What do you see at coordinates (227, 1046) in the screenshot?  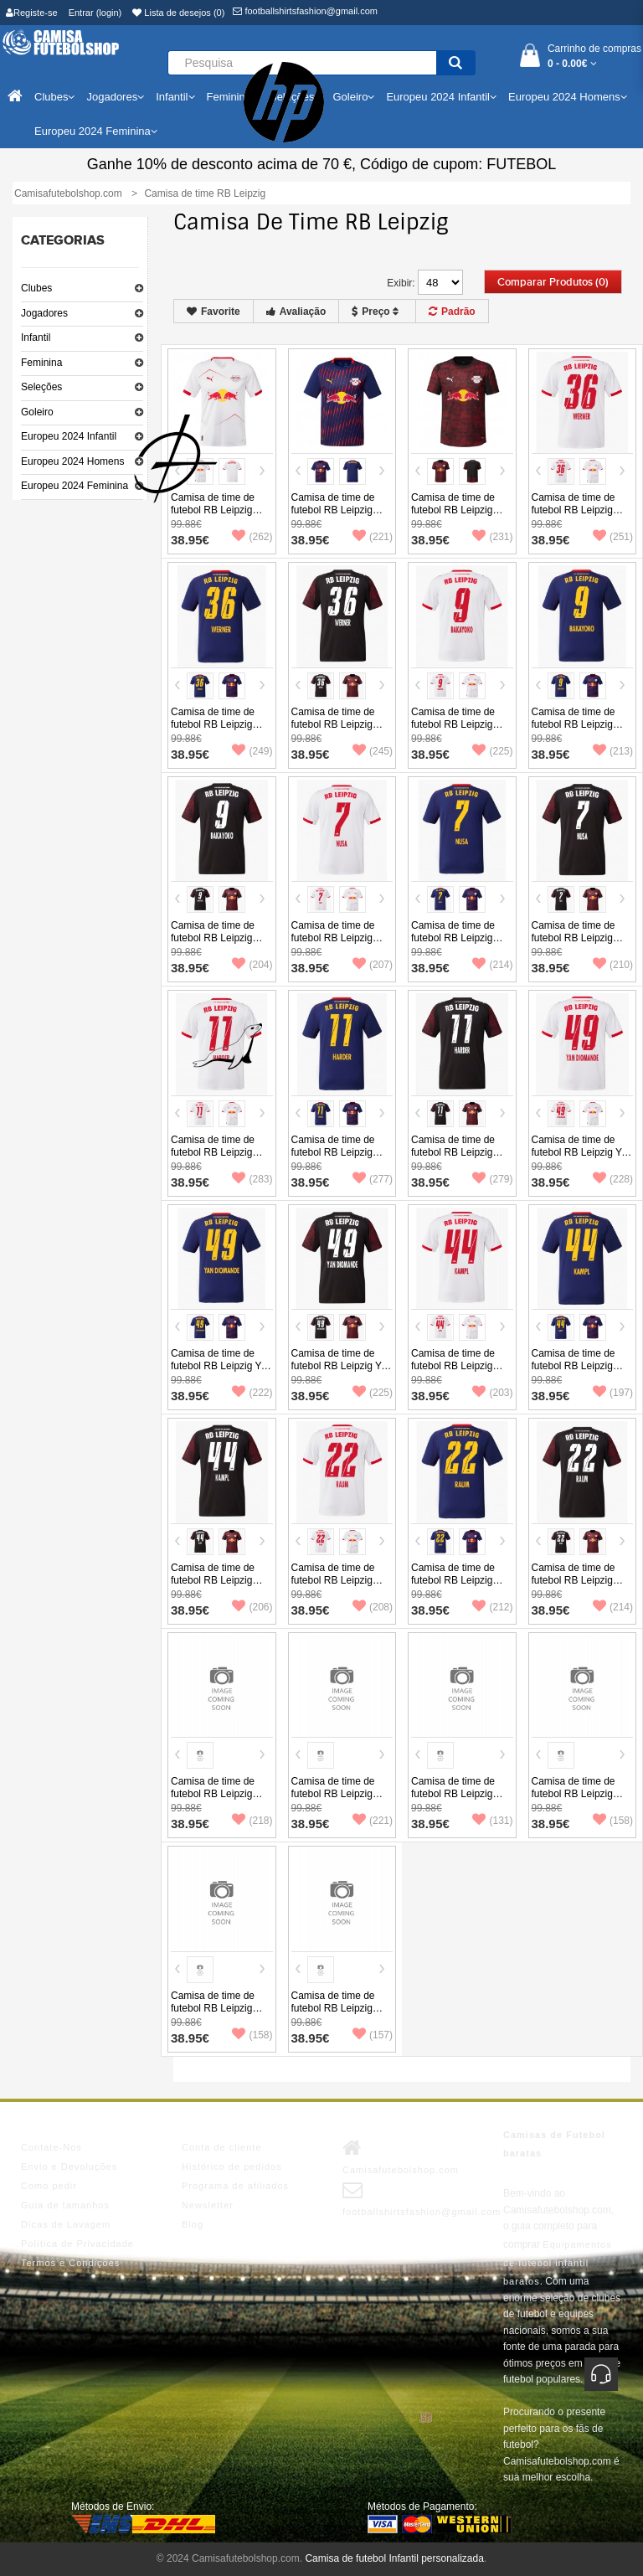 I see `mariadb foundation logo` at bounding box center [227, 1046].